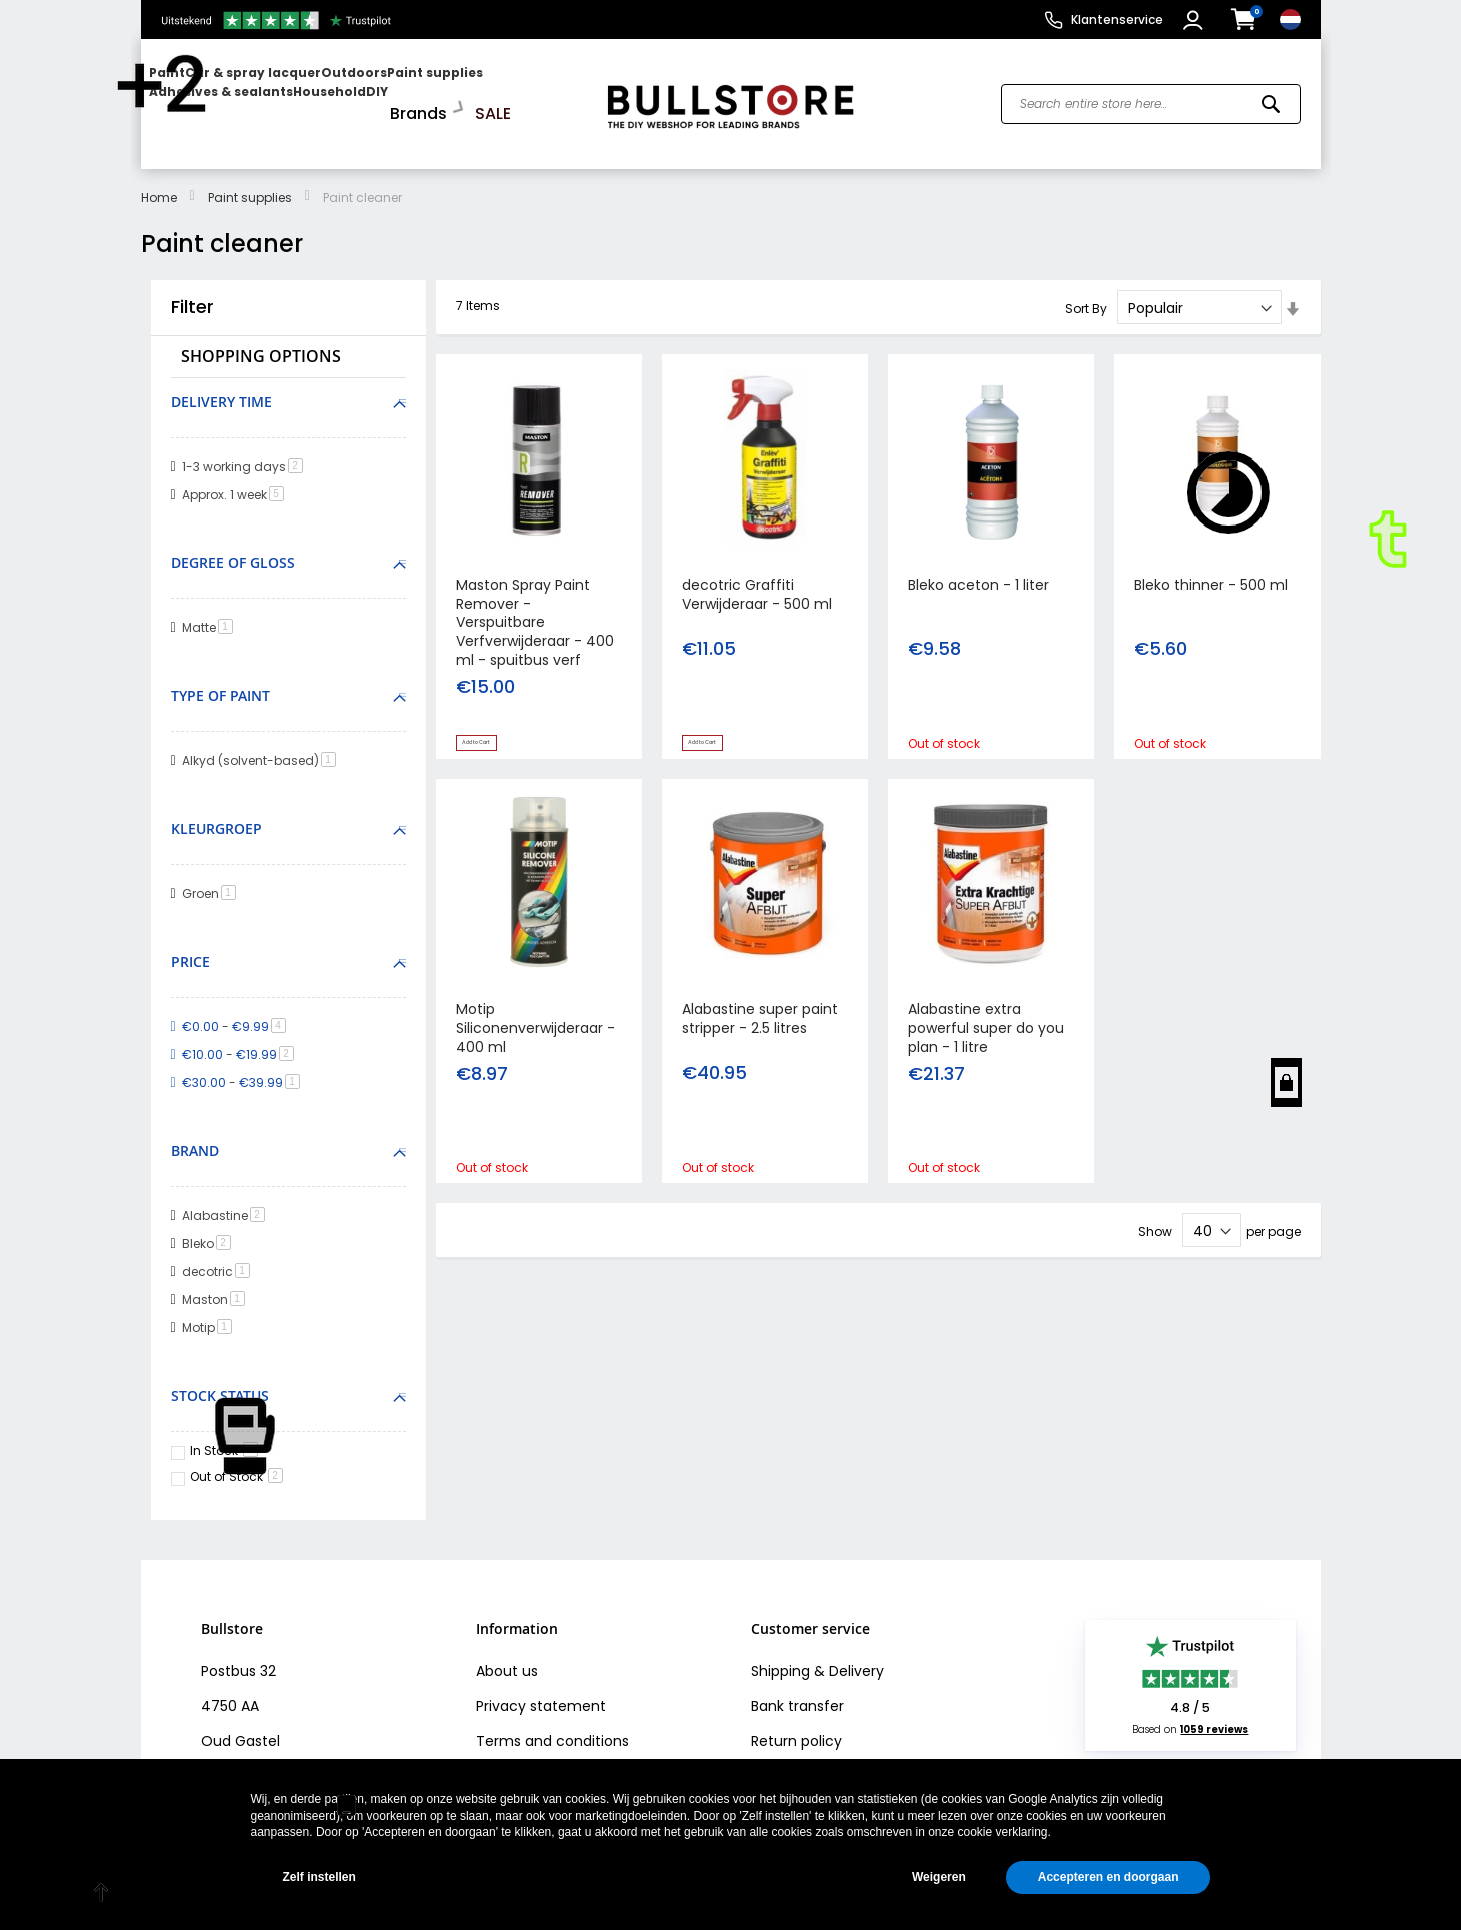 This screenshot has width=1461, height=1930. What do you see at coordinates (101, 1893) in the screenshot?
I see `move item up in a list` at bounding box center [101, 1893].